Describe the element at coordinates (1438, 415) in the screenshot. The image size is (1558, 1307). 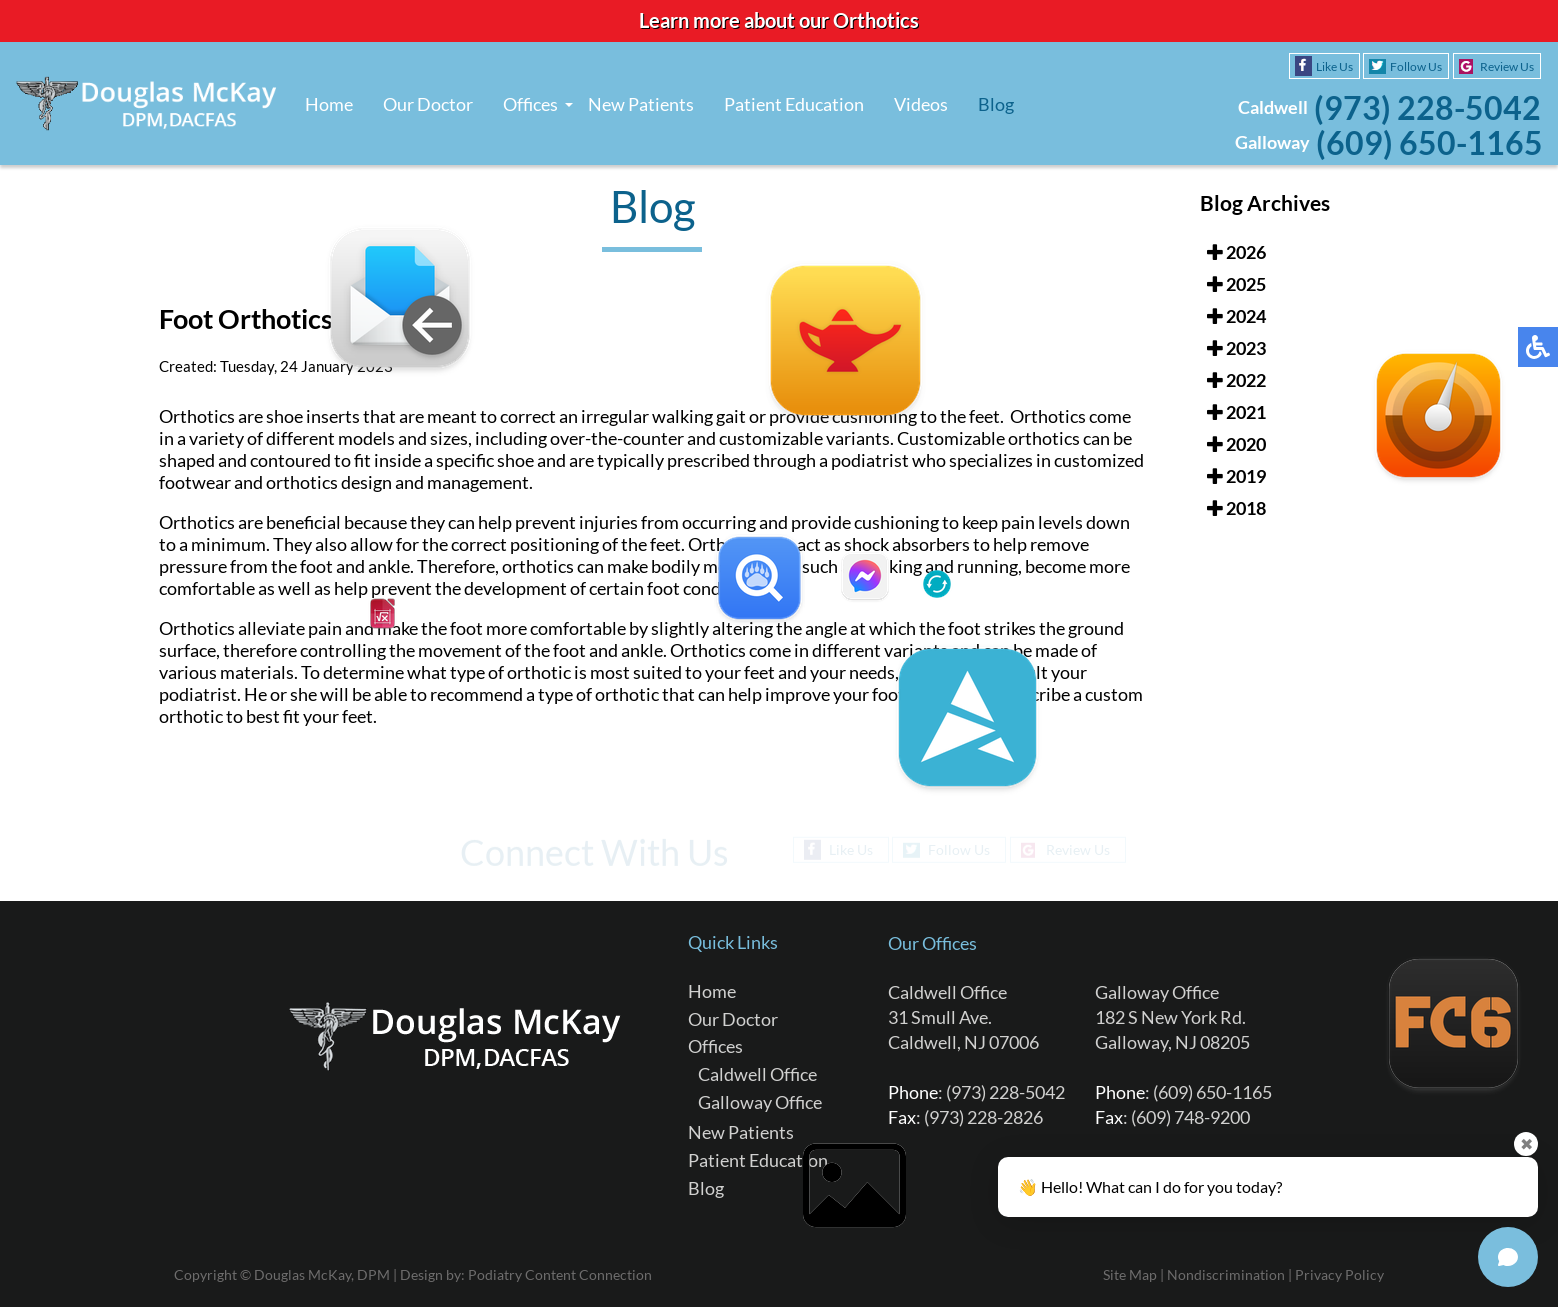
I see `open gtick metronome application` at that location.